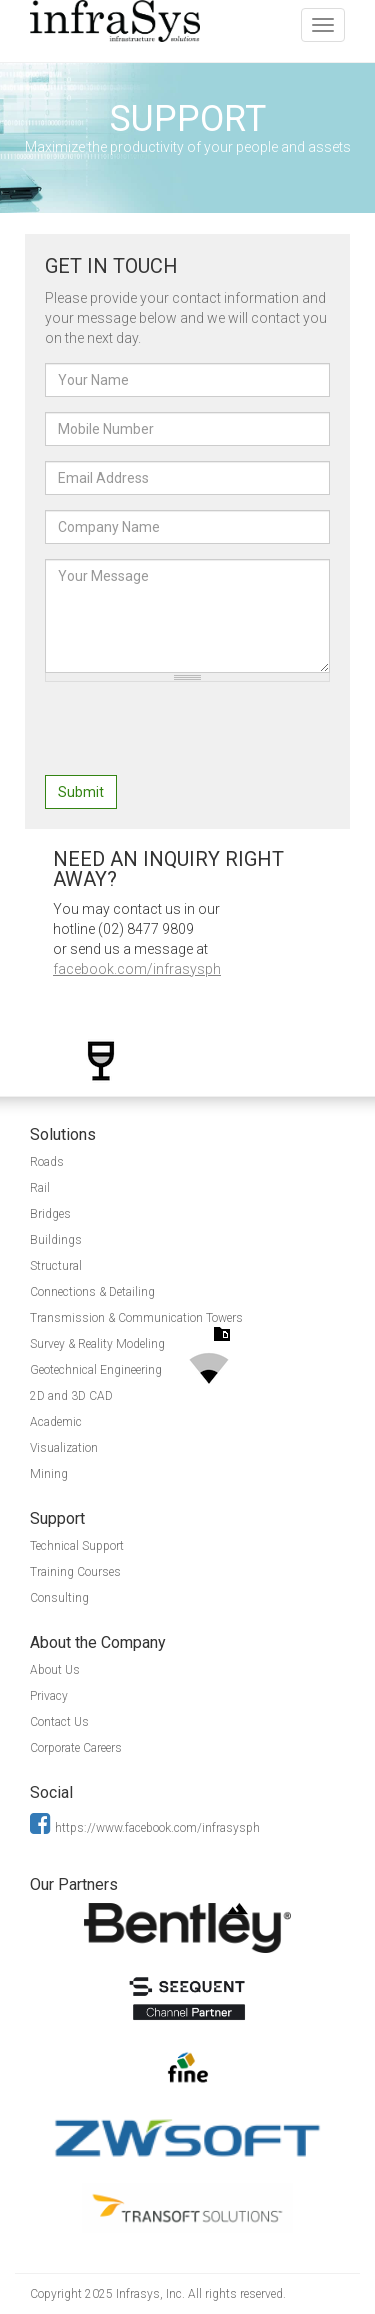  I want to click on find nearby wine bars or restaurants, so click(101, 1061).